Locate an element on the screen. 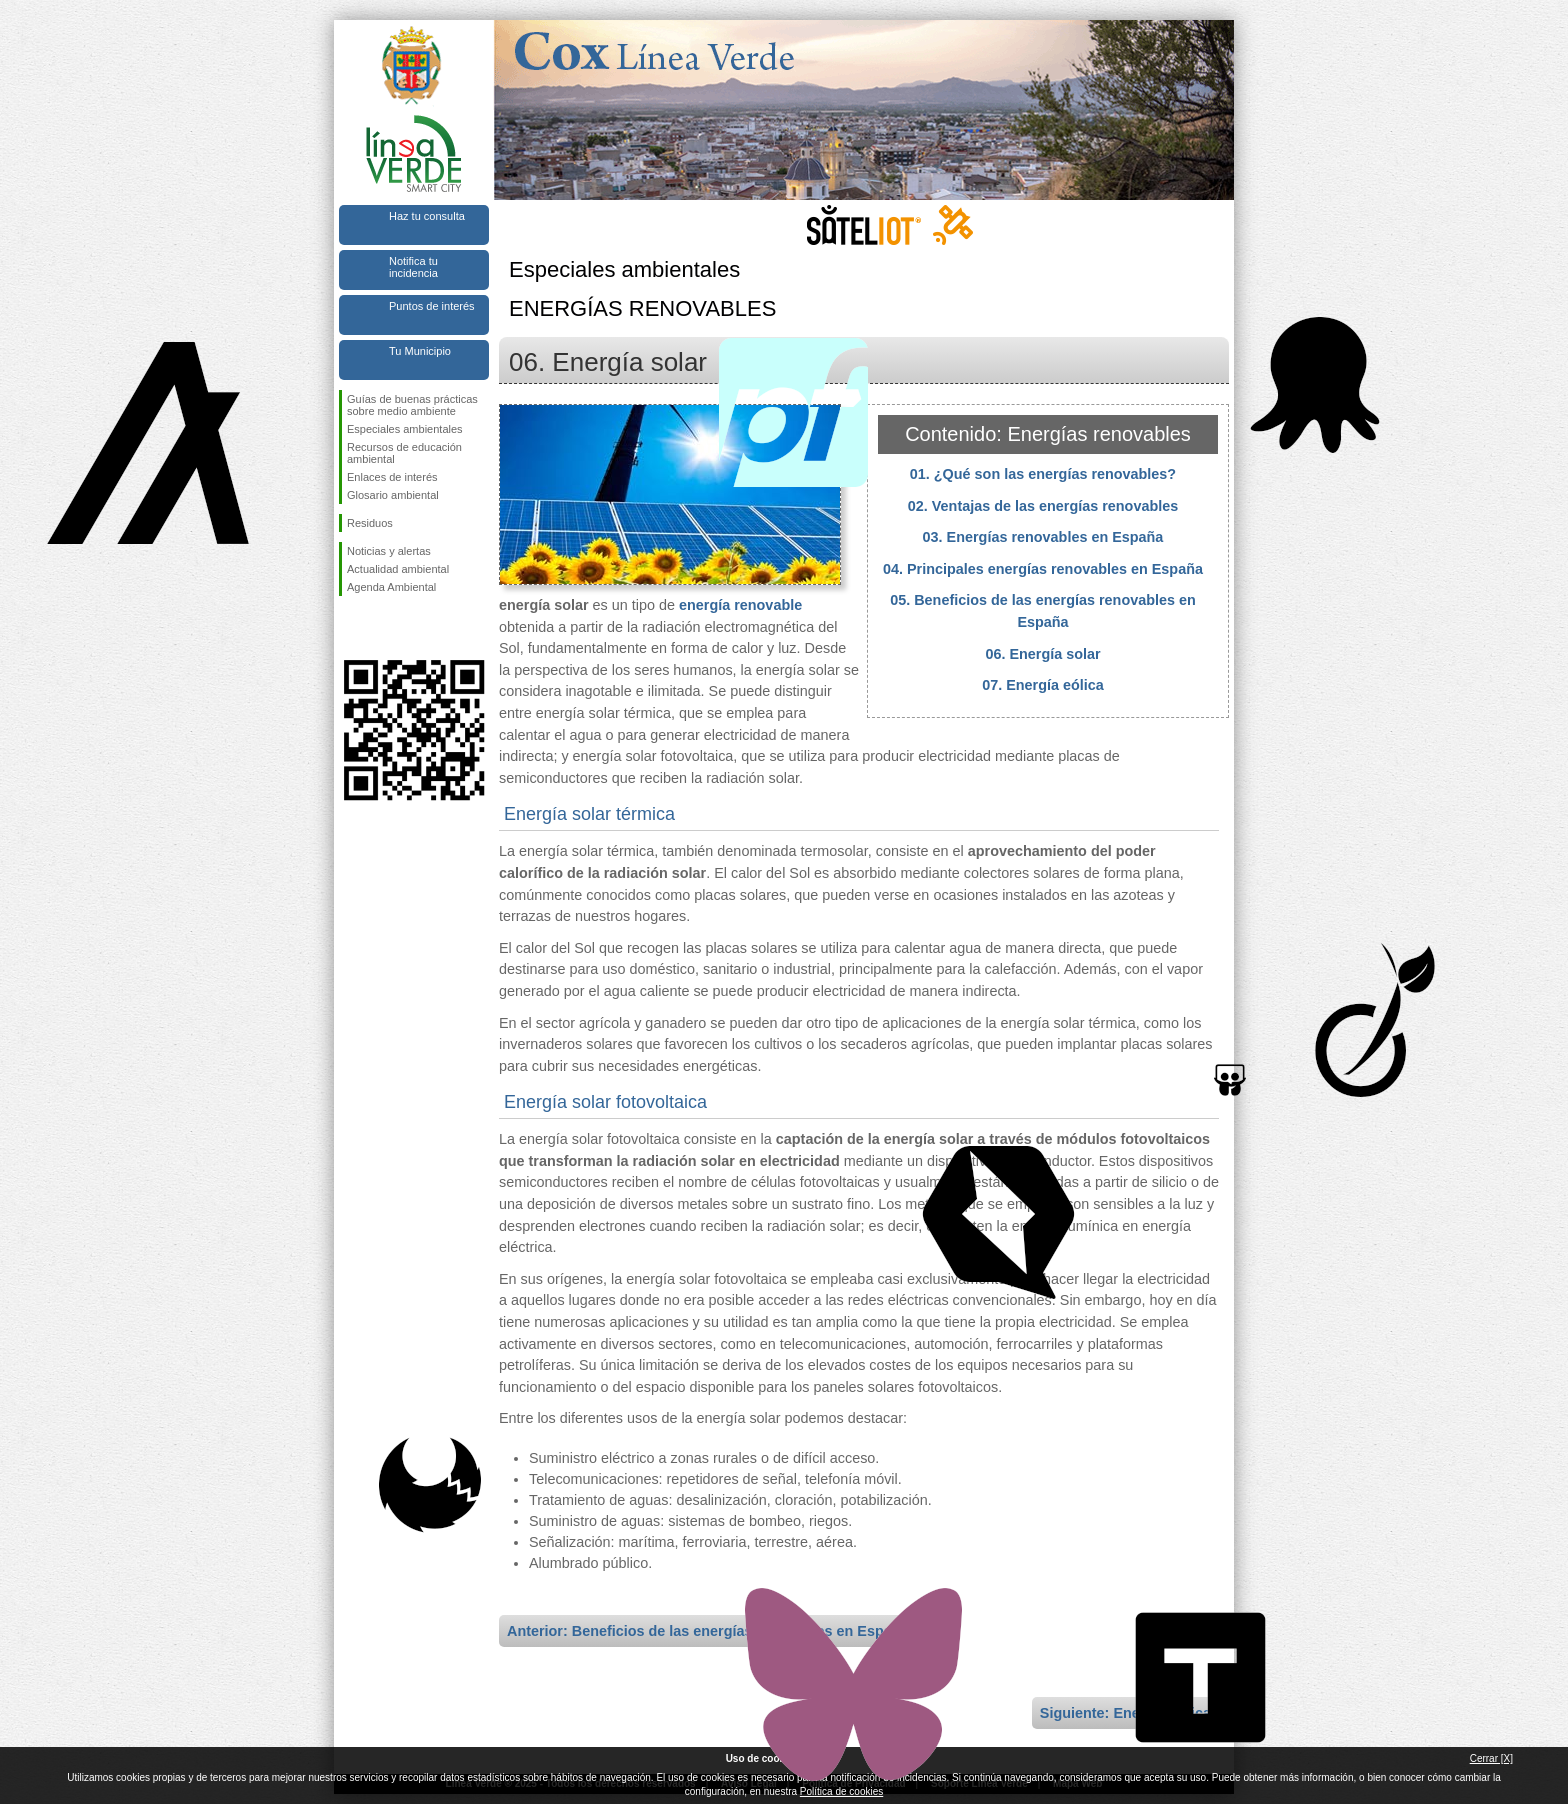  algorand cryptocurrency or blockchain platform logo is located at coordinates (148, 443).